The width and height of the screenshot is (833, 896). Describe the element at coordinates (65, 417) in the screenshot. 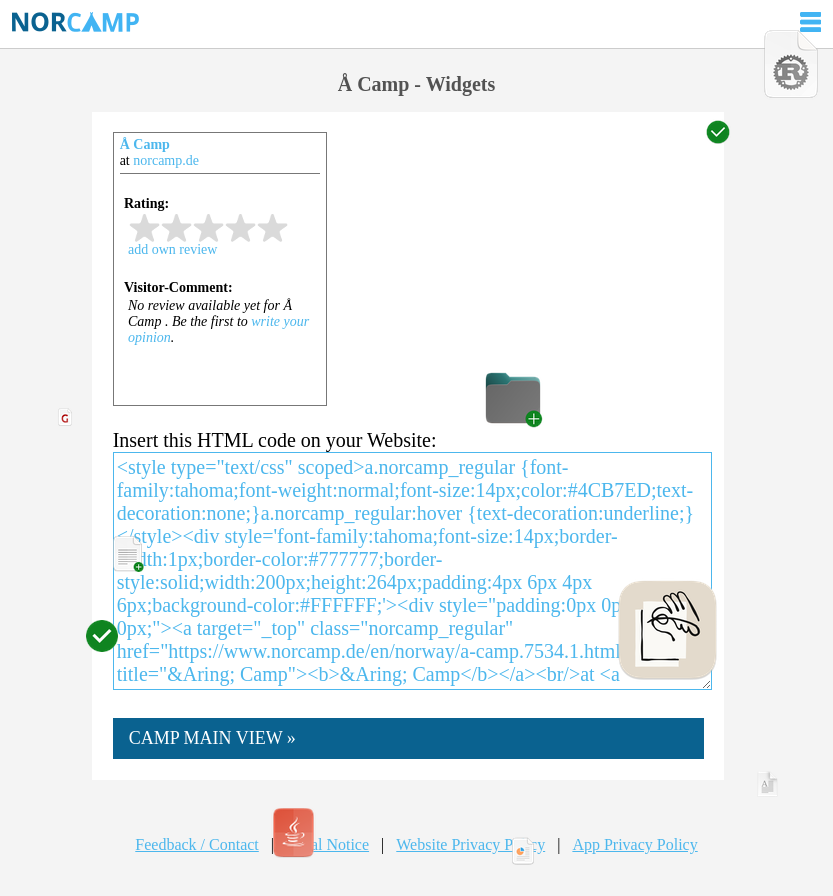

I see `a g-code file for 3D printing or CNC machining` at that location.